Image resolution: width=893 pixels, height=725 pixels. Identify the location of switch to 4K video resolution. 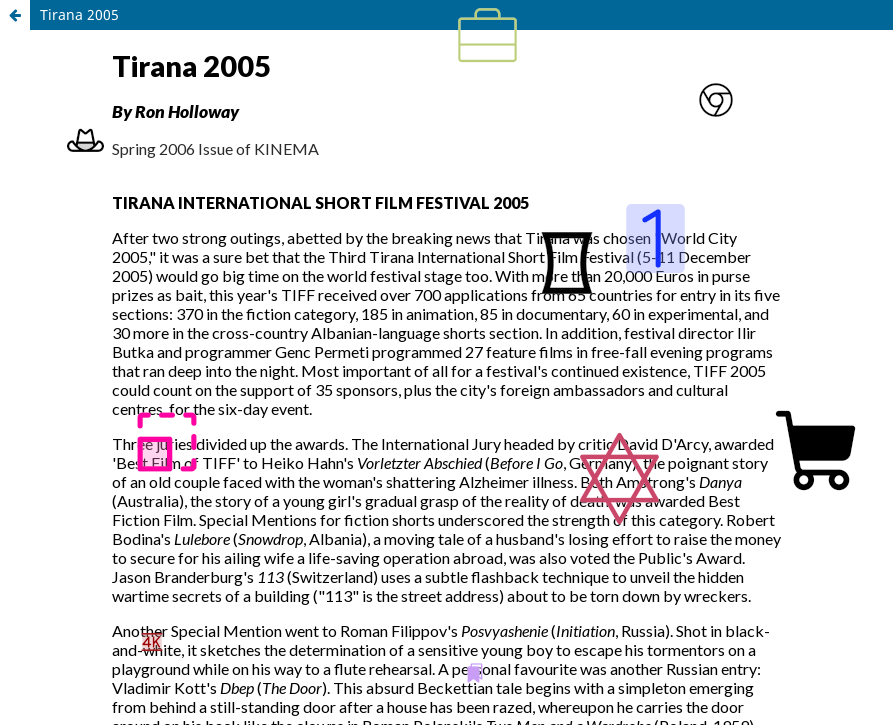
(152, 642).